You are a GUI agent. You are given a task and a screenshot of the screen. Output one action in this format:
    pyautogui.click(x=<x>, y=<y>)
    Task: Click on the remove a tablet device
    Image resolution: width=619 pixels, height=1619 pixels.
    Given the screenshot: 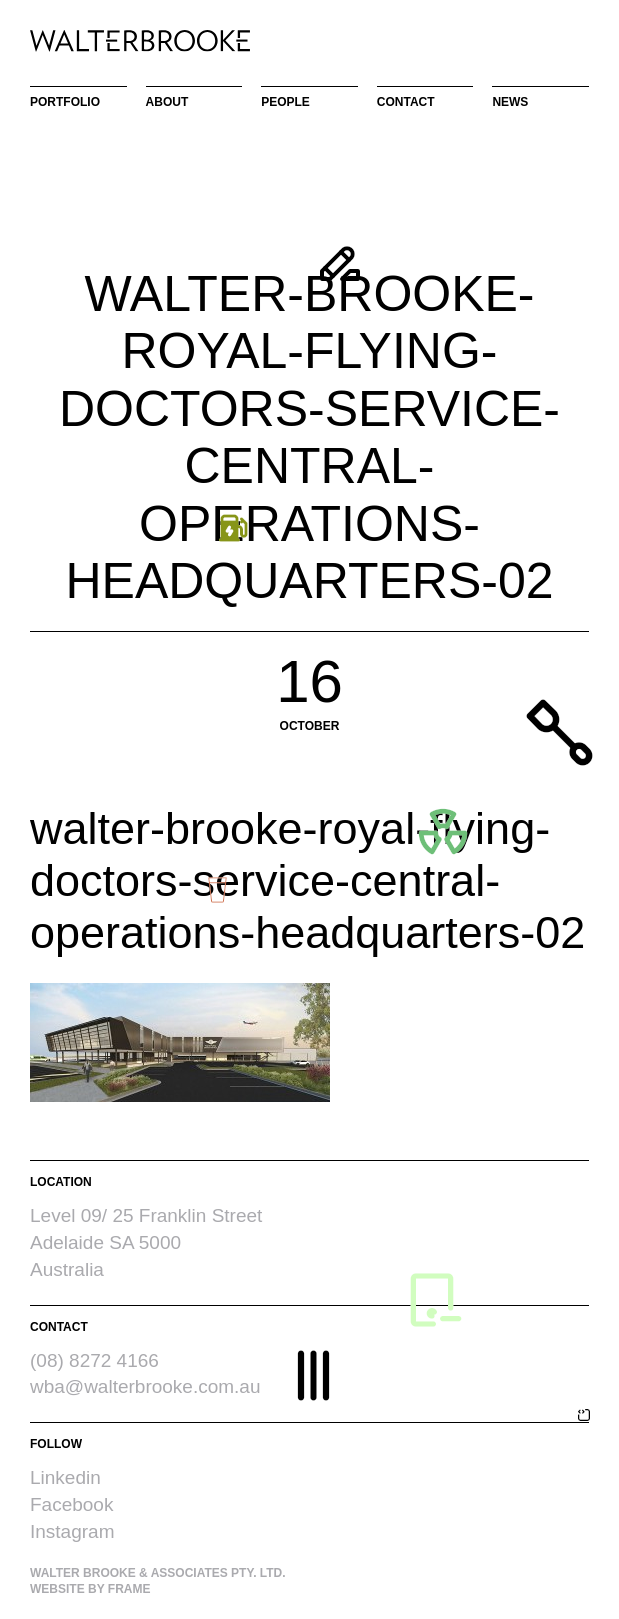 What is the action you would take?
    pyautogui.click(x=432, y=1300)
    